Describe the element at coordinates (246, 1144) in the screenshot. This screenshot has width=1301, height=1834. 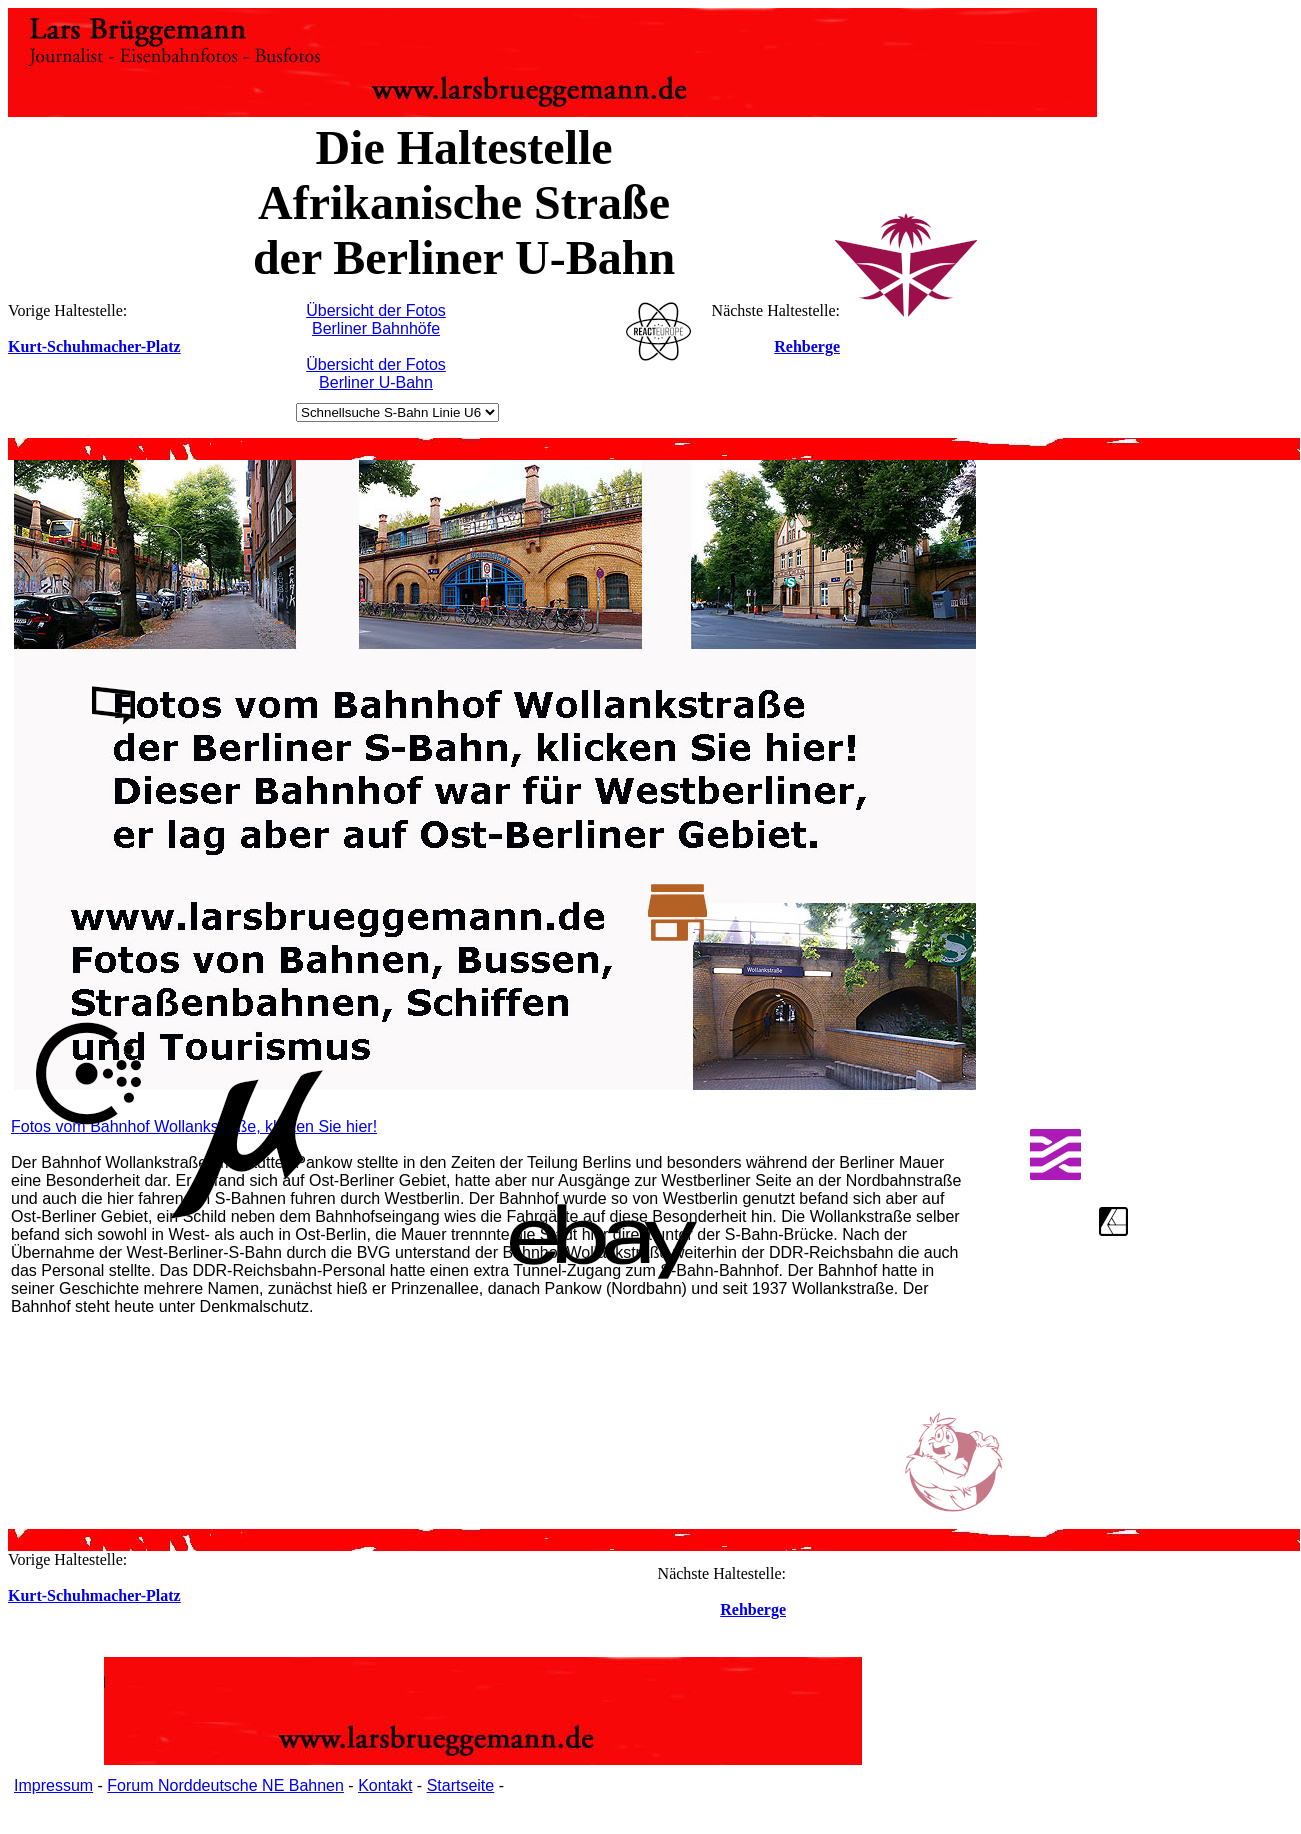
I see `open MicroStation application` at that location.